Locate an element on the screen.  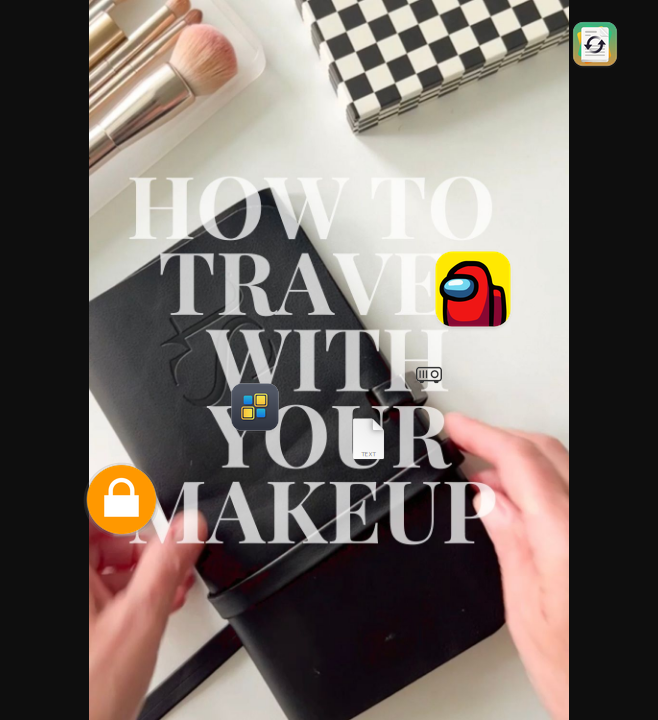
launch Among Us game is located at coordinates (473, 289).